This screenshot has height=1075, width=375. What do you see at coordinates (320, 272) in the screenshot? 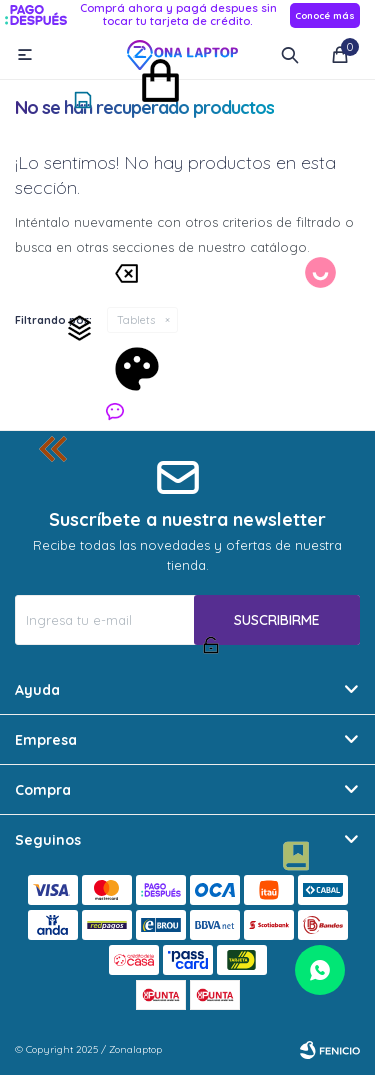
I see `view your profile` at bounding box center [320, 272].